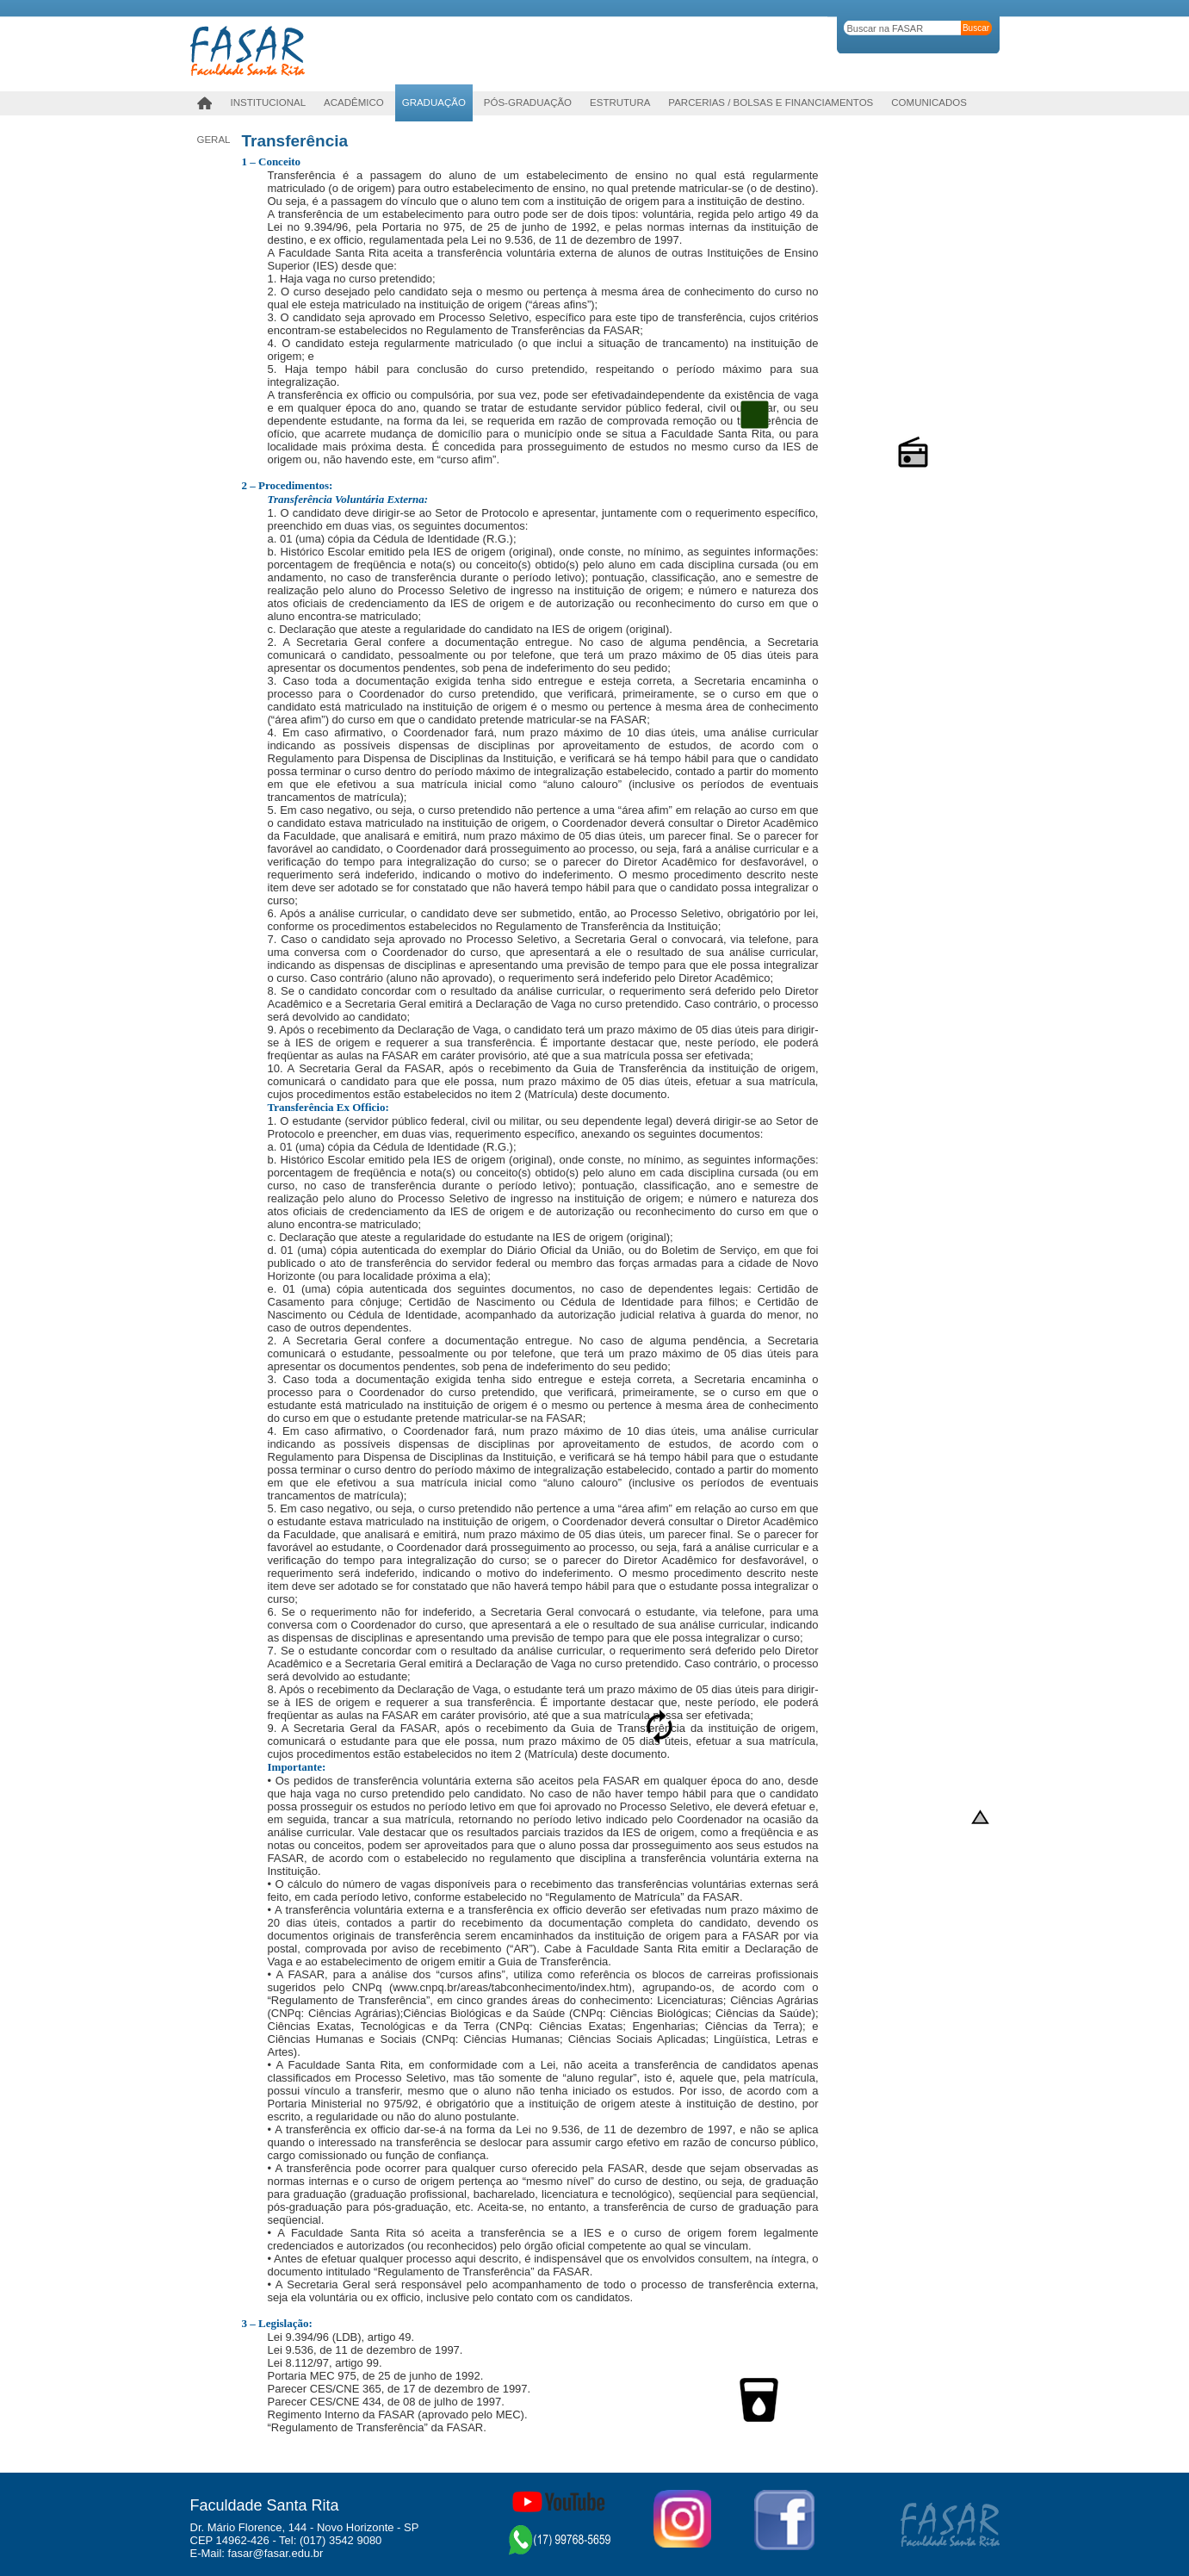 The width and height of the screenshot is (1189, 2576). What do you see at coordinates (754, 414) in the screenshot?
I see `stop media playback` at bounding box center [754, 414].